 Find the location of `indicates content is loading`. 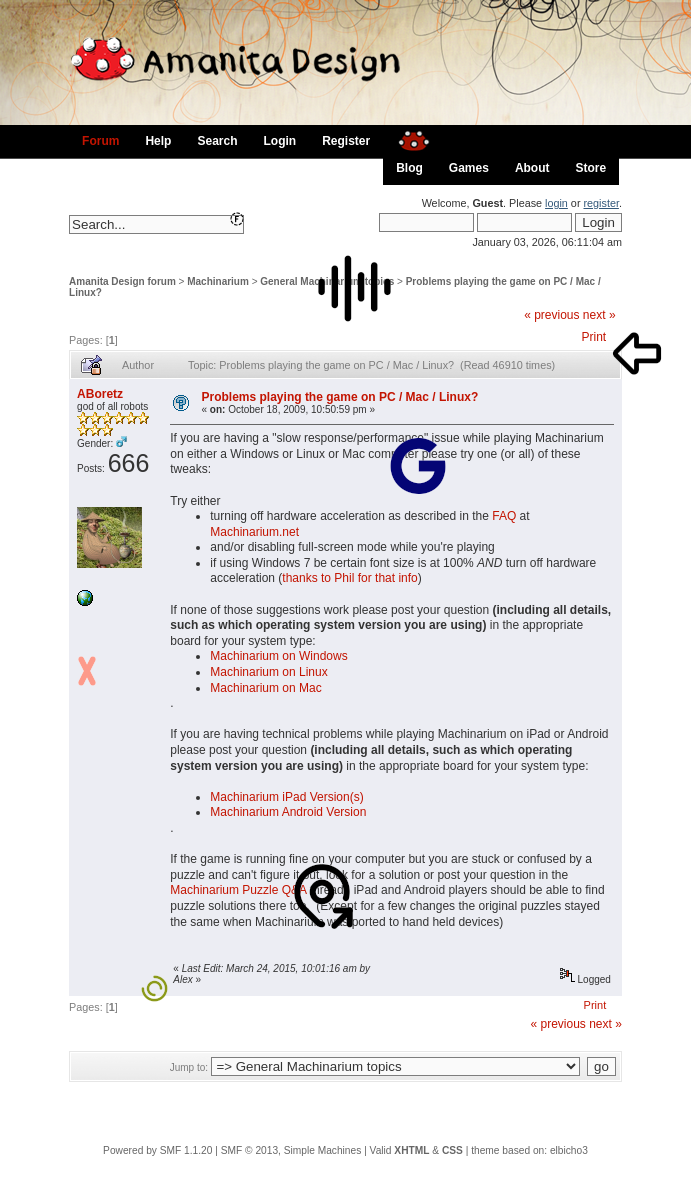

indicates content is loading is located at coordinates (154, 988).